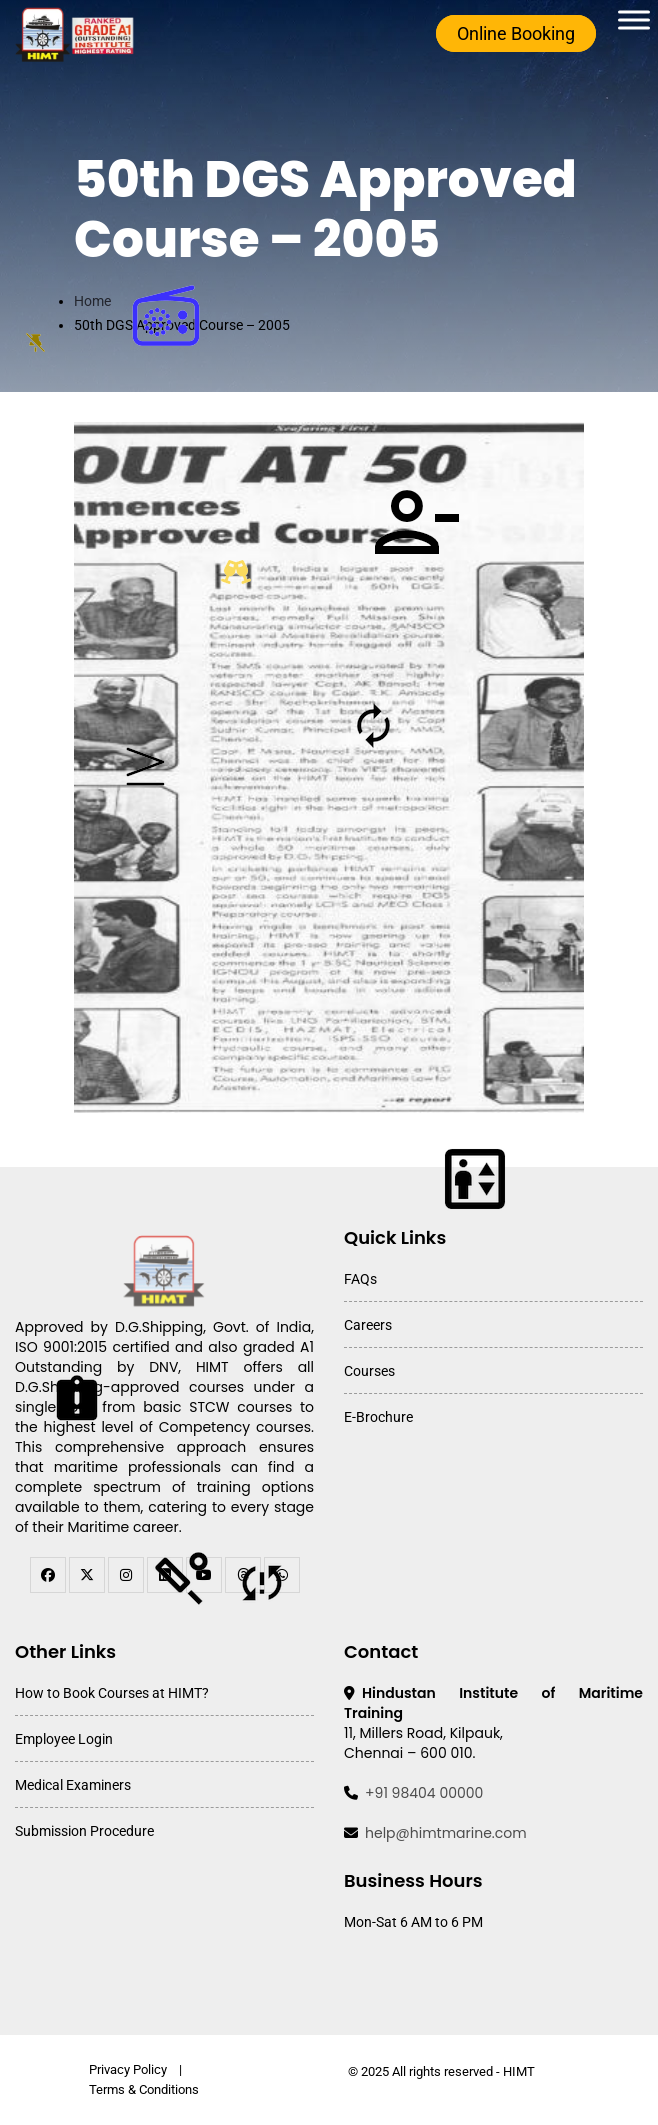  What do you see at coordinates (236, 572) in the screenshot?
I see `celebrate an achievement or milestone` at bounding box center [236, 572].